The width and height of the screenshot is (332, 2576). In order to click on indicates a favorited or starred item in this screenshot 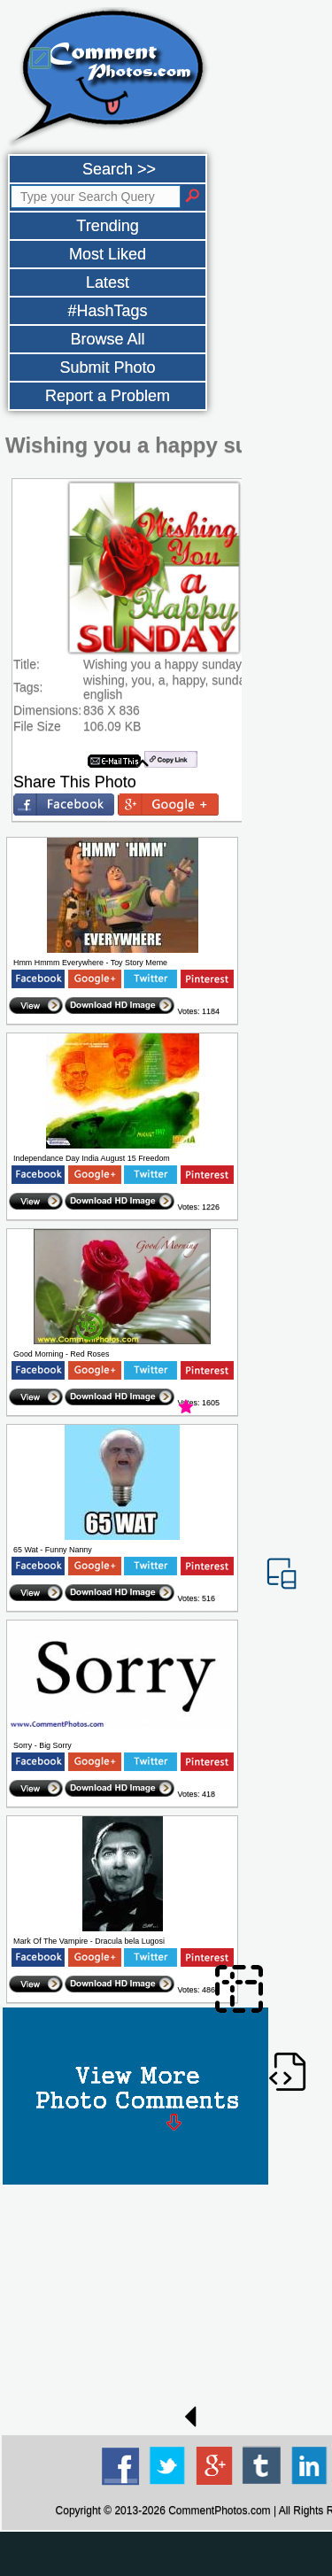, I will do `click(186, 1407)`.